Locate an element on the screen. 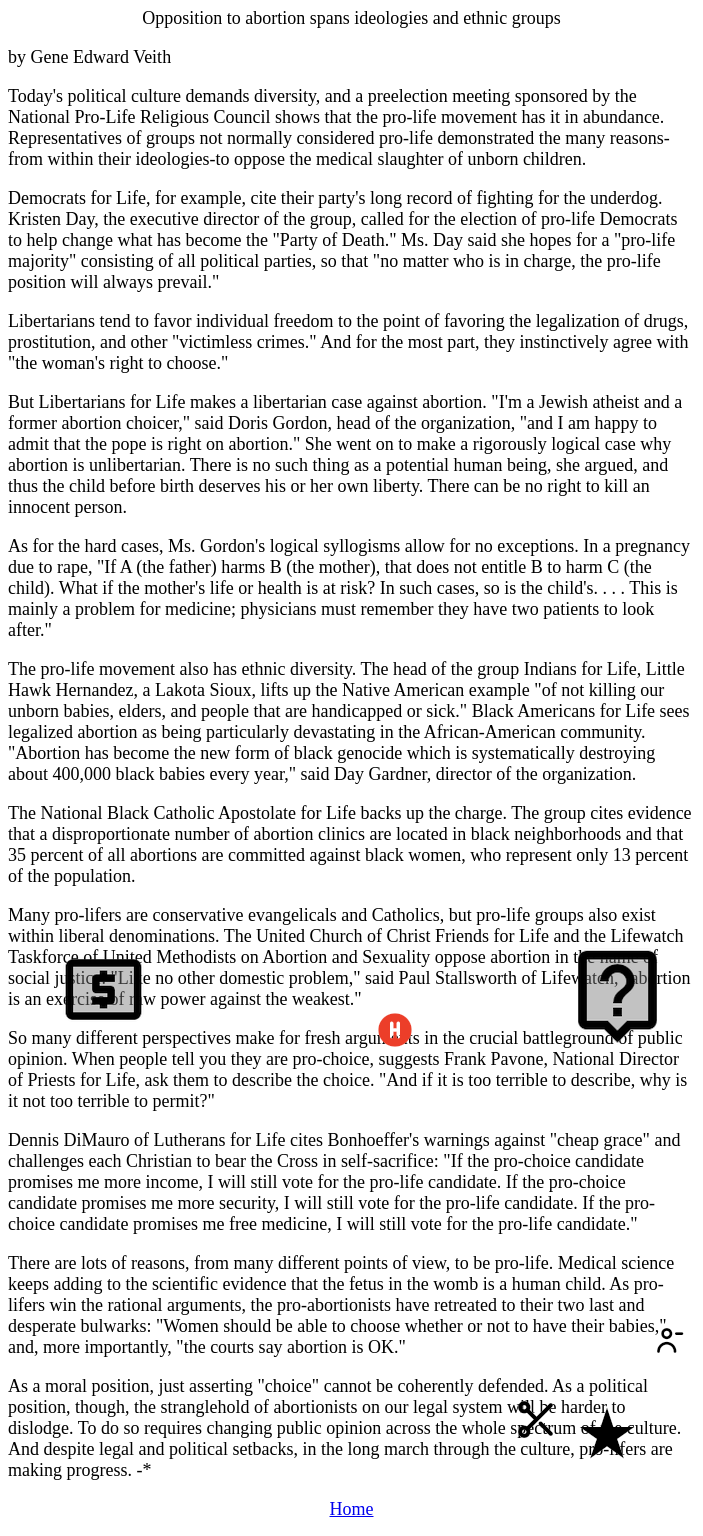 The image size is (703, 1536). find nearby ATMs or cash machines is located at coordinates (103, 989).